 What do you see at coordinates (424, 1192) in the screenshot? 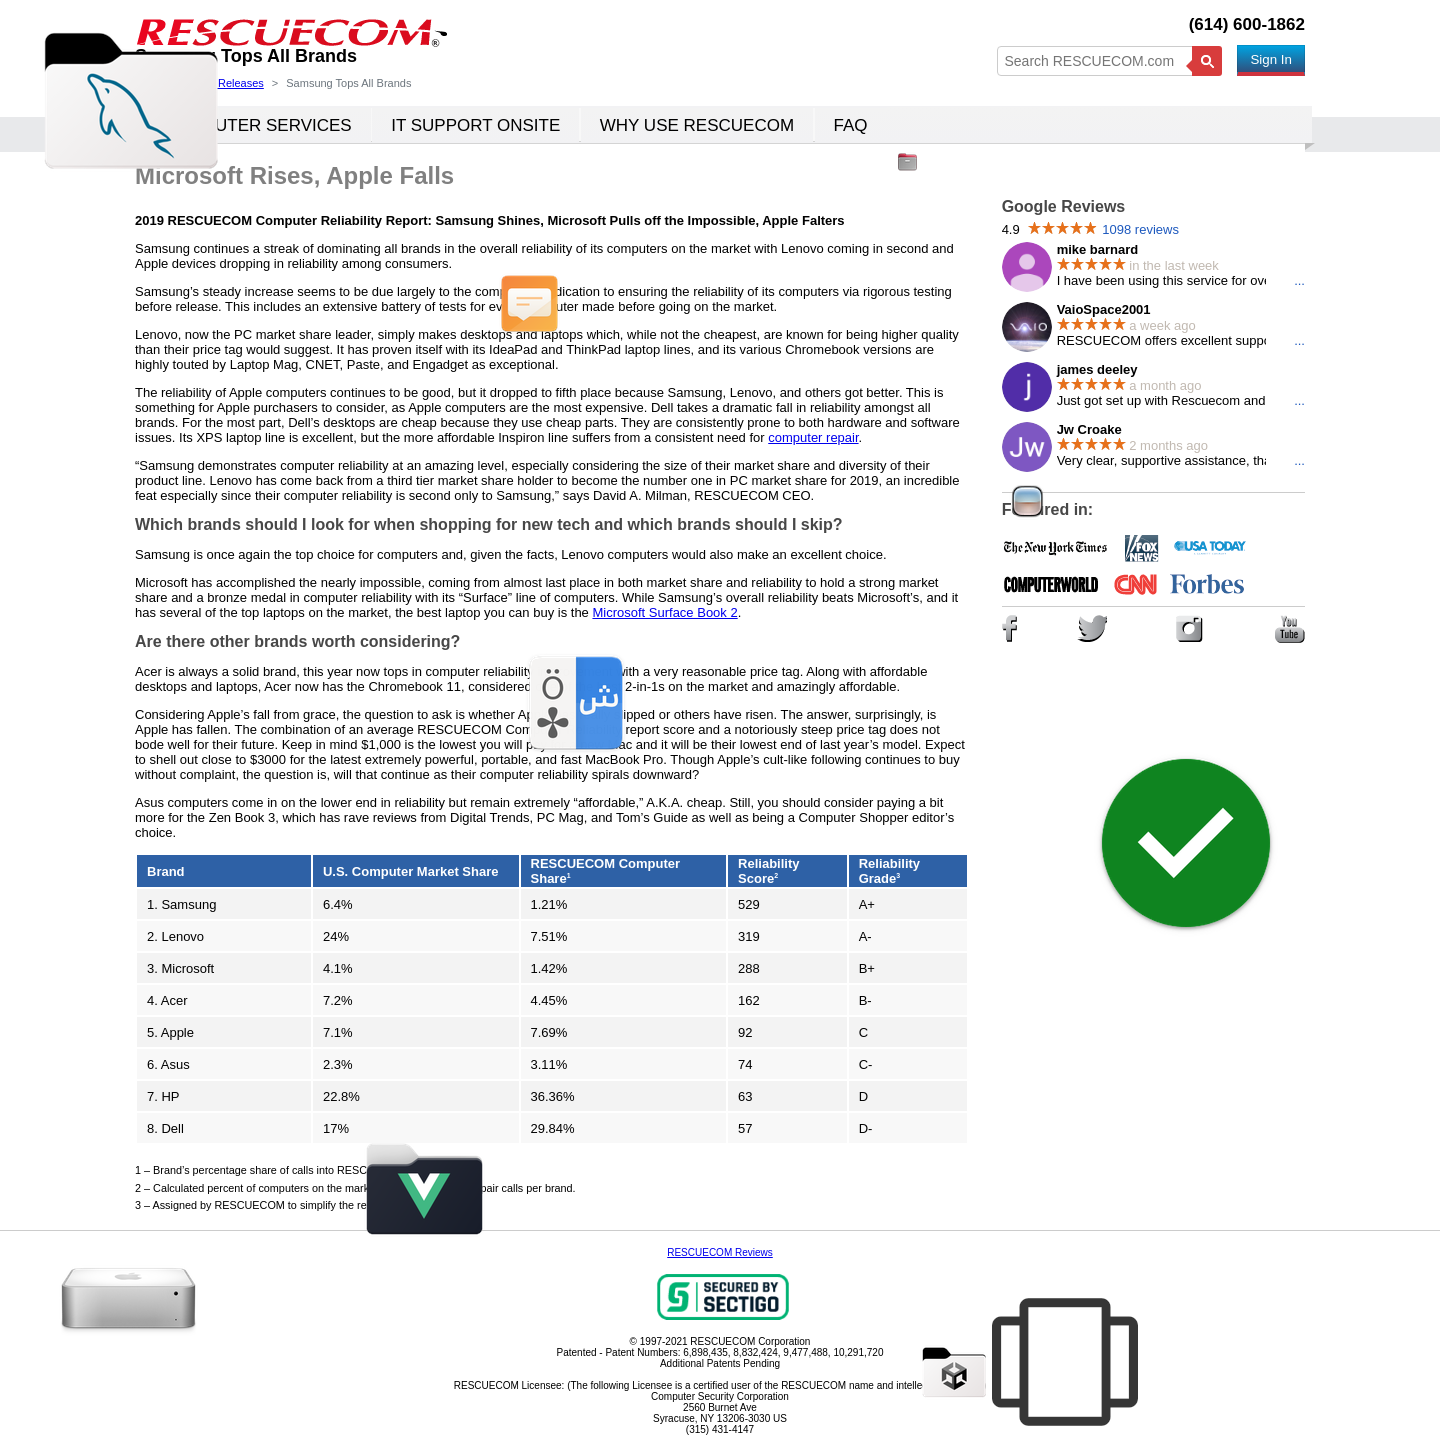
I see `open folder containing vue.js project files` at bounding box center [424, 1192].